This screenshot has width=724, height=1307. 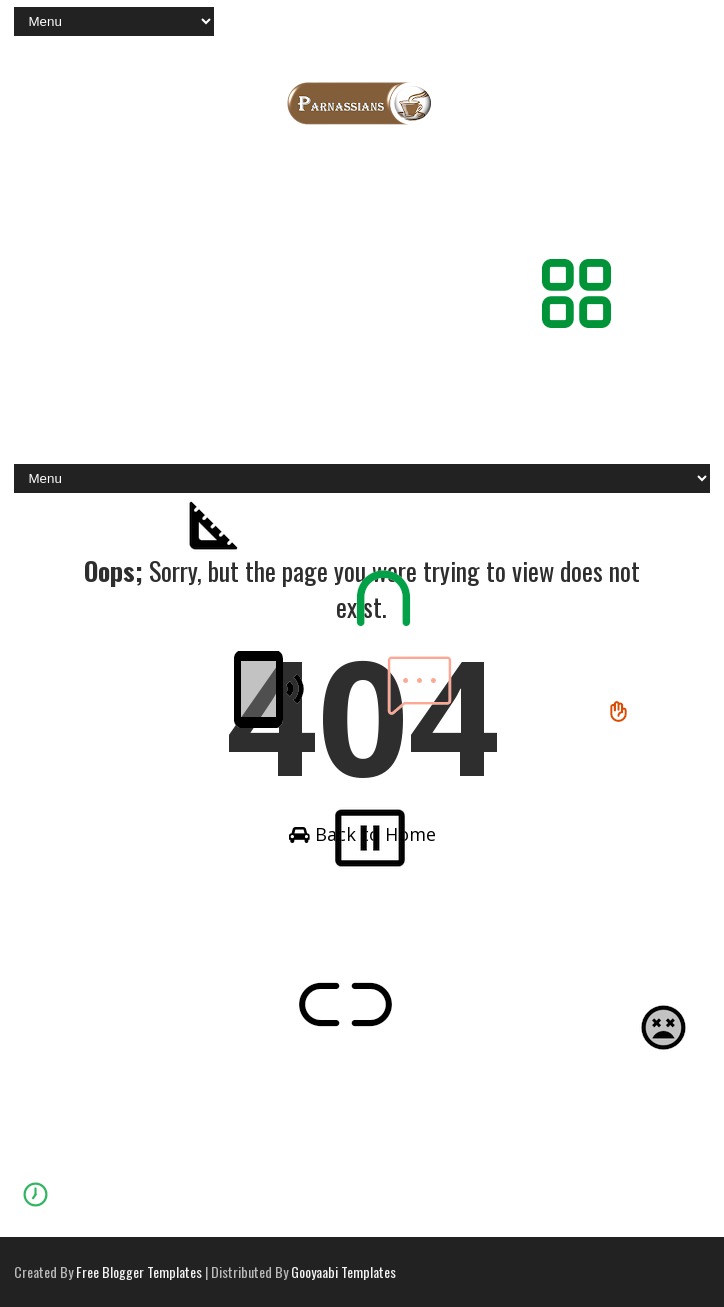 What do you see at coordinates (576, 293) in the screenshot?
I see `view all apps` at bounding box center [576, 293].